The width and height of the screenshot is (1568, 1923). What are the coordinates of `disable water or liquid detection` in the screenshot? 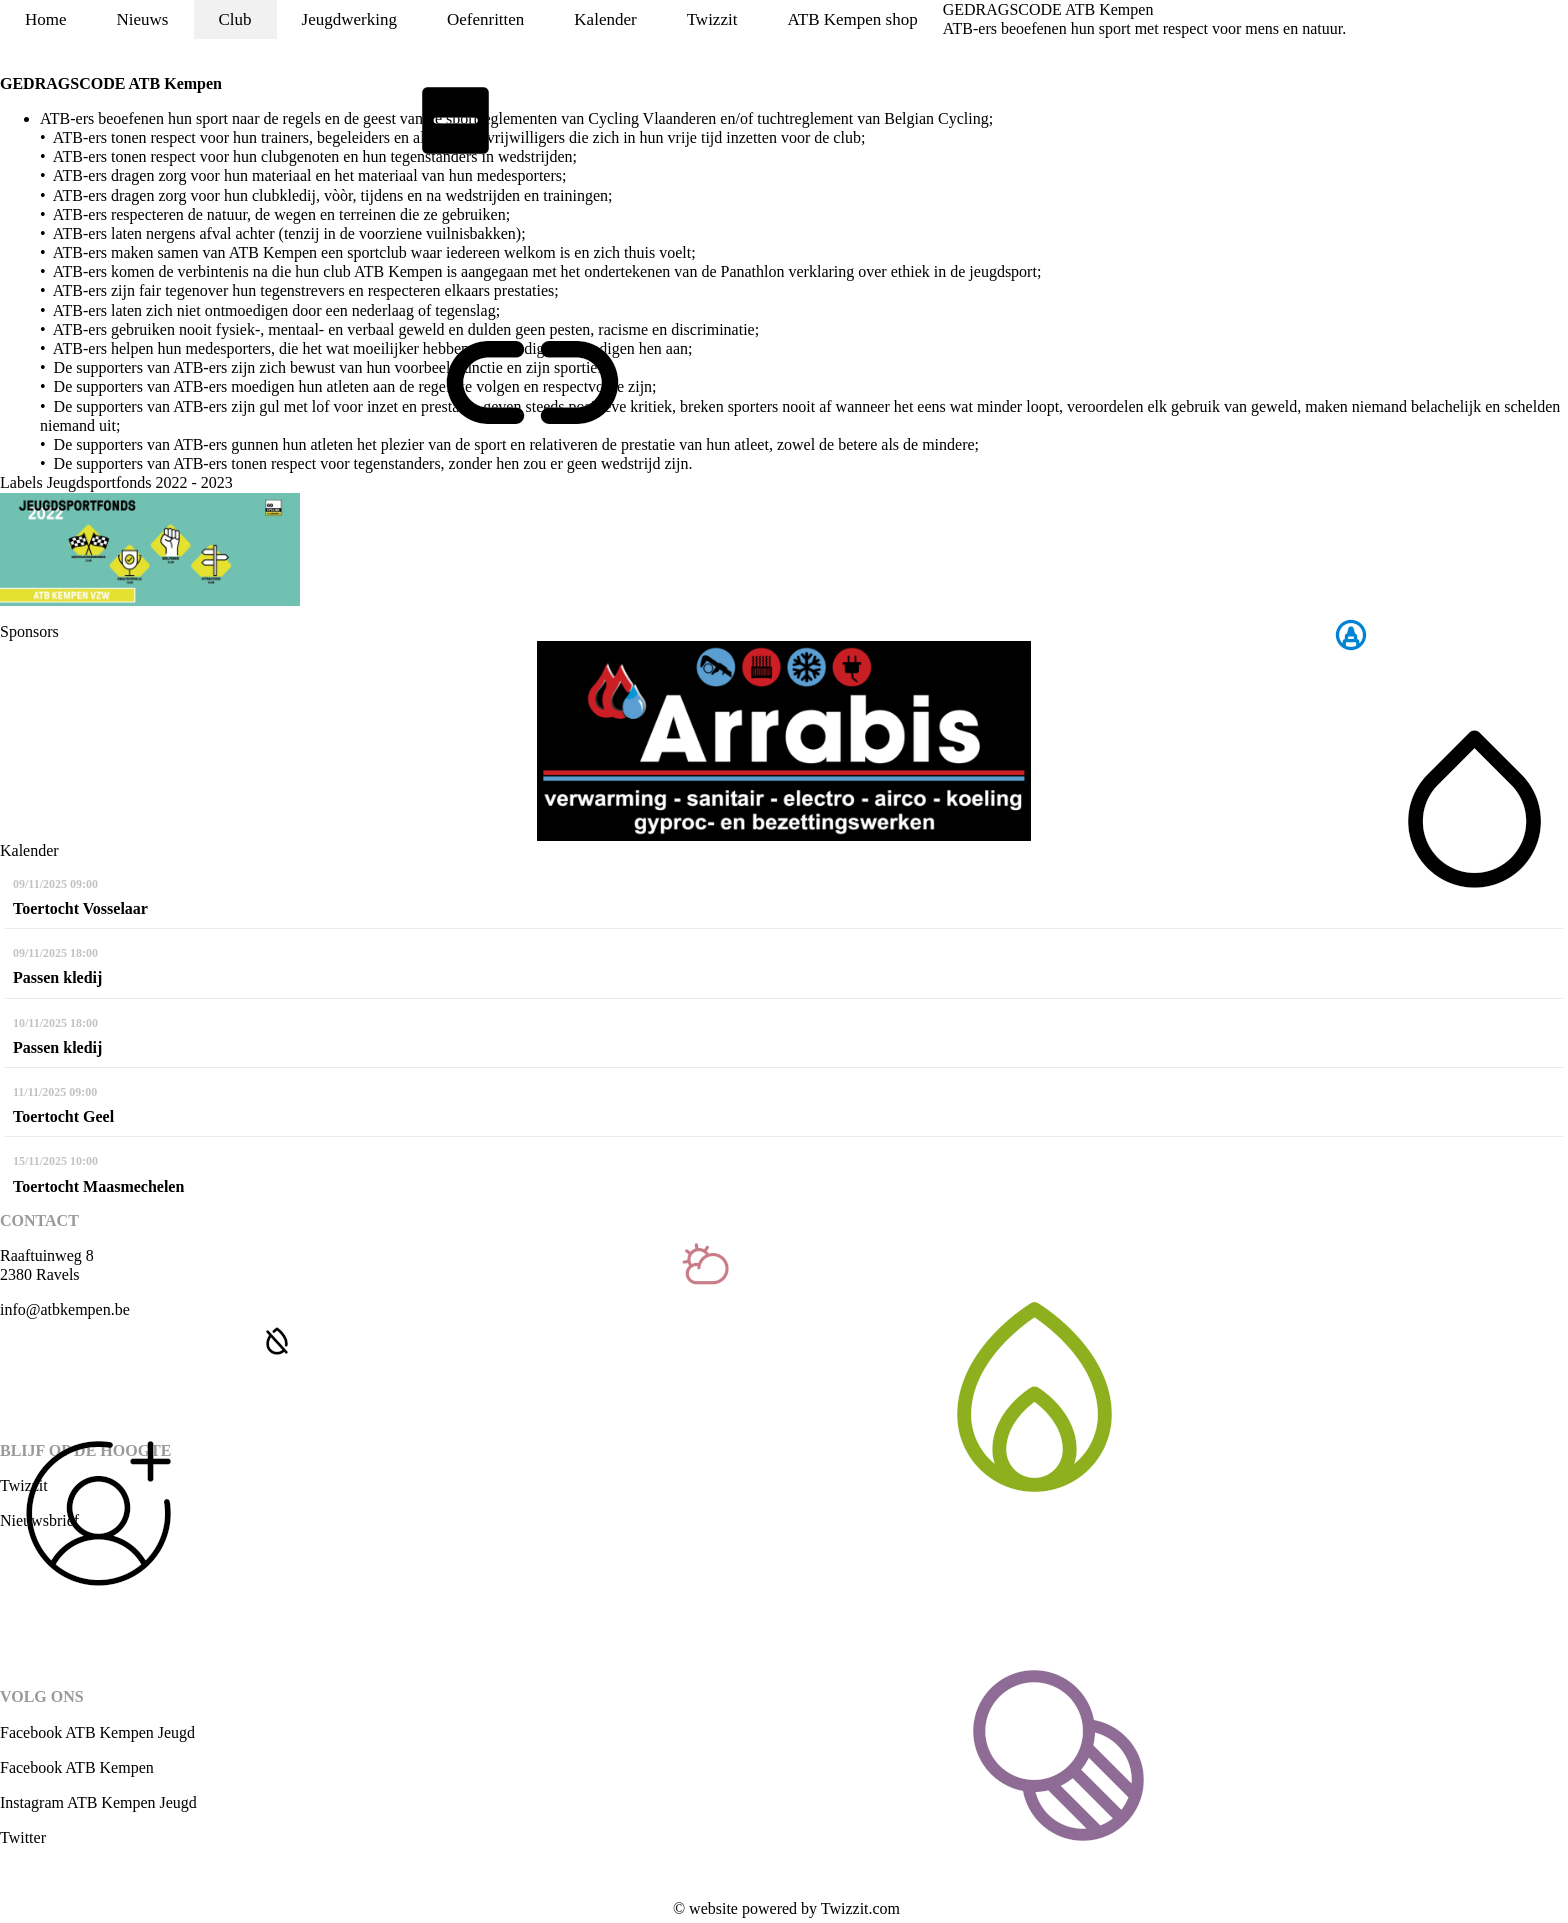 It's located at (277, 1342).